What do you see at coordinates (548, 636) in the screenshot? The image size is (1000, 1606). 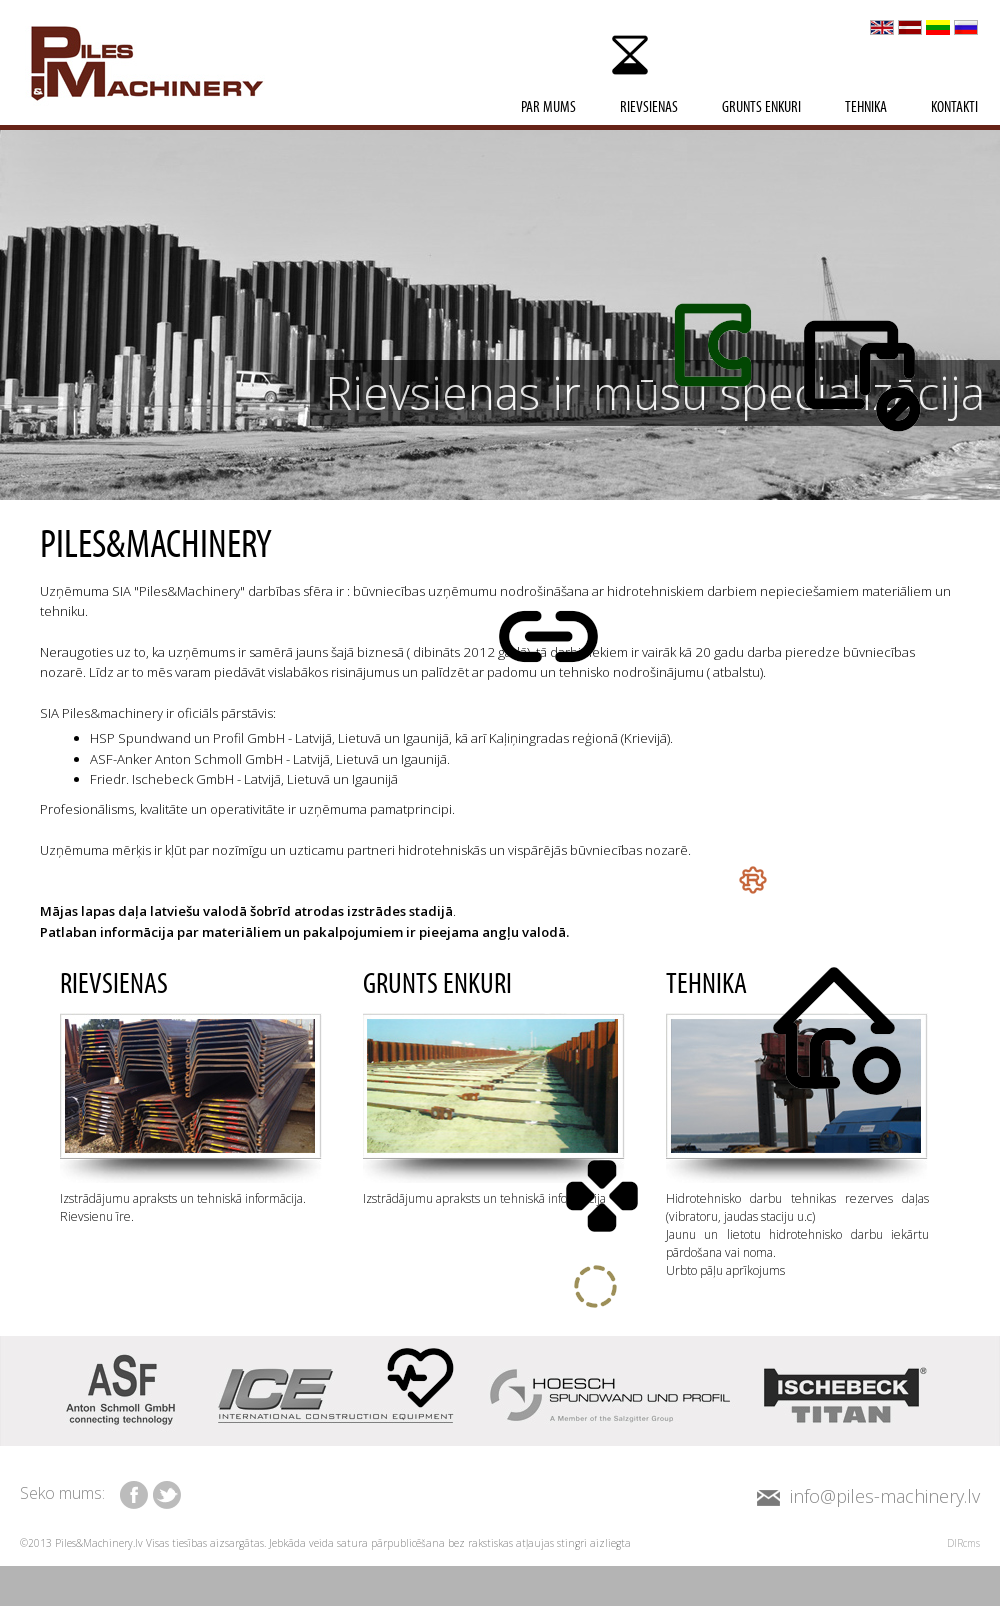 I see `copy or share a link` at bounding box center [548, 636].